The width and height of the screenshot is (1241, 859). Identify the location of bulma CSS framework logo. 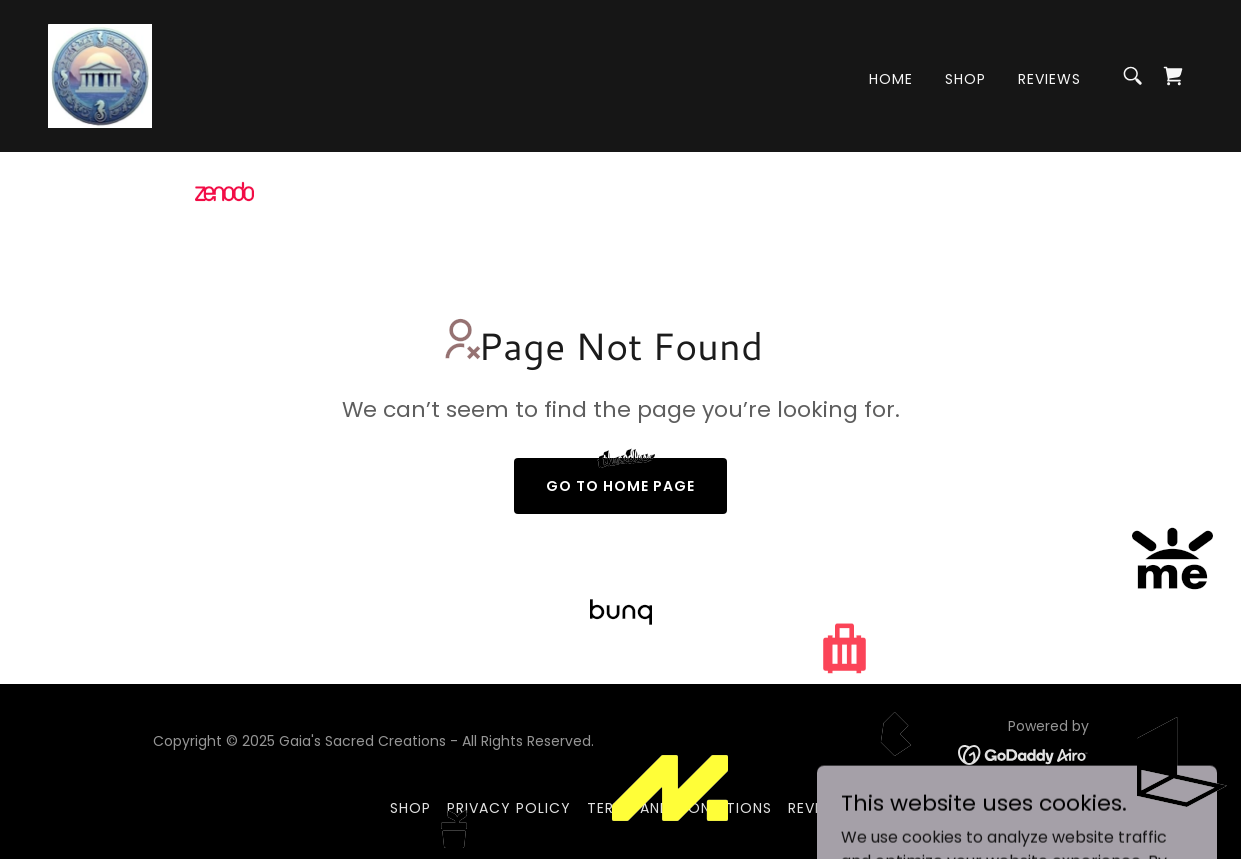
(896, 734).